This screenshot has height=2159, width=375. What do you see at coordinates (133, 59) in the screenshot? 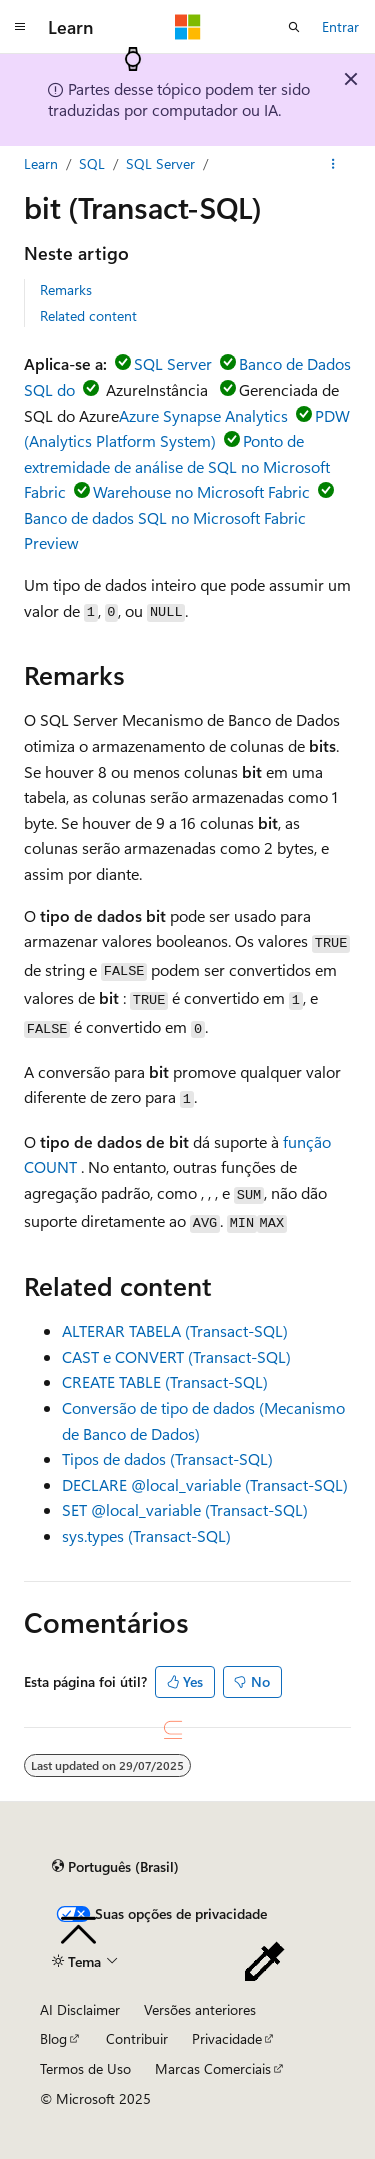
I see `access smartwatch settings or companion app` at bounding box center [133, 59].